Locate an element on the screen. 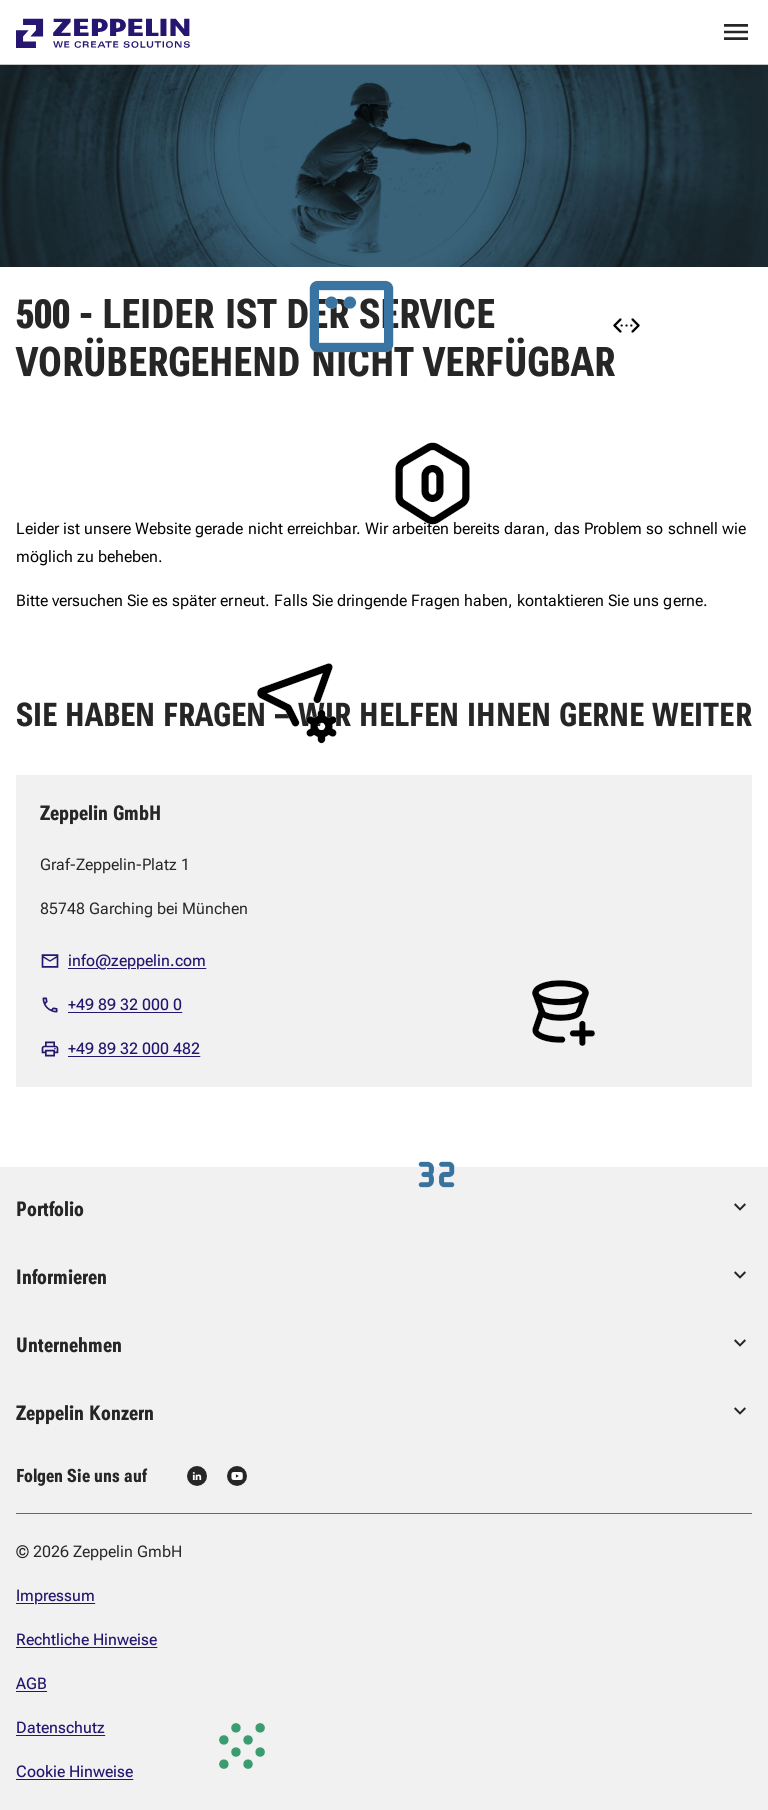 This screenshot has height=1810, width=768. open application window is located at coordinates (351, 316).